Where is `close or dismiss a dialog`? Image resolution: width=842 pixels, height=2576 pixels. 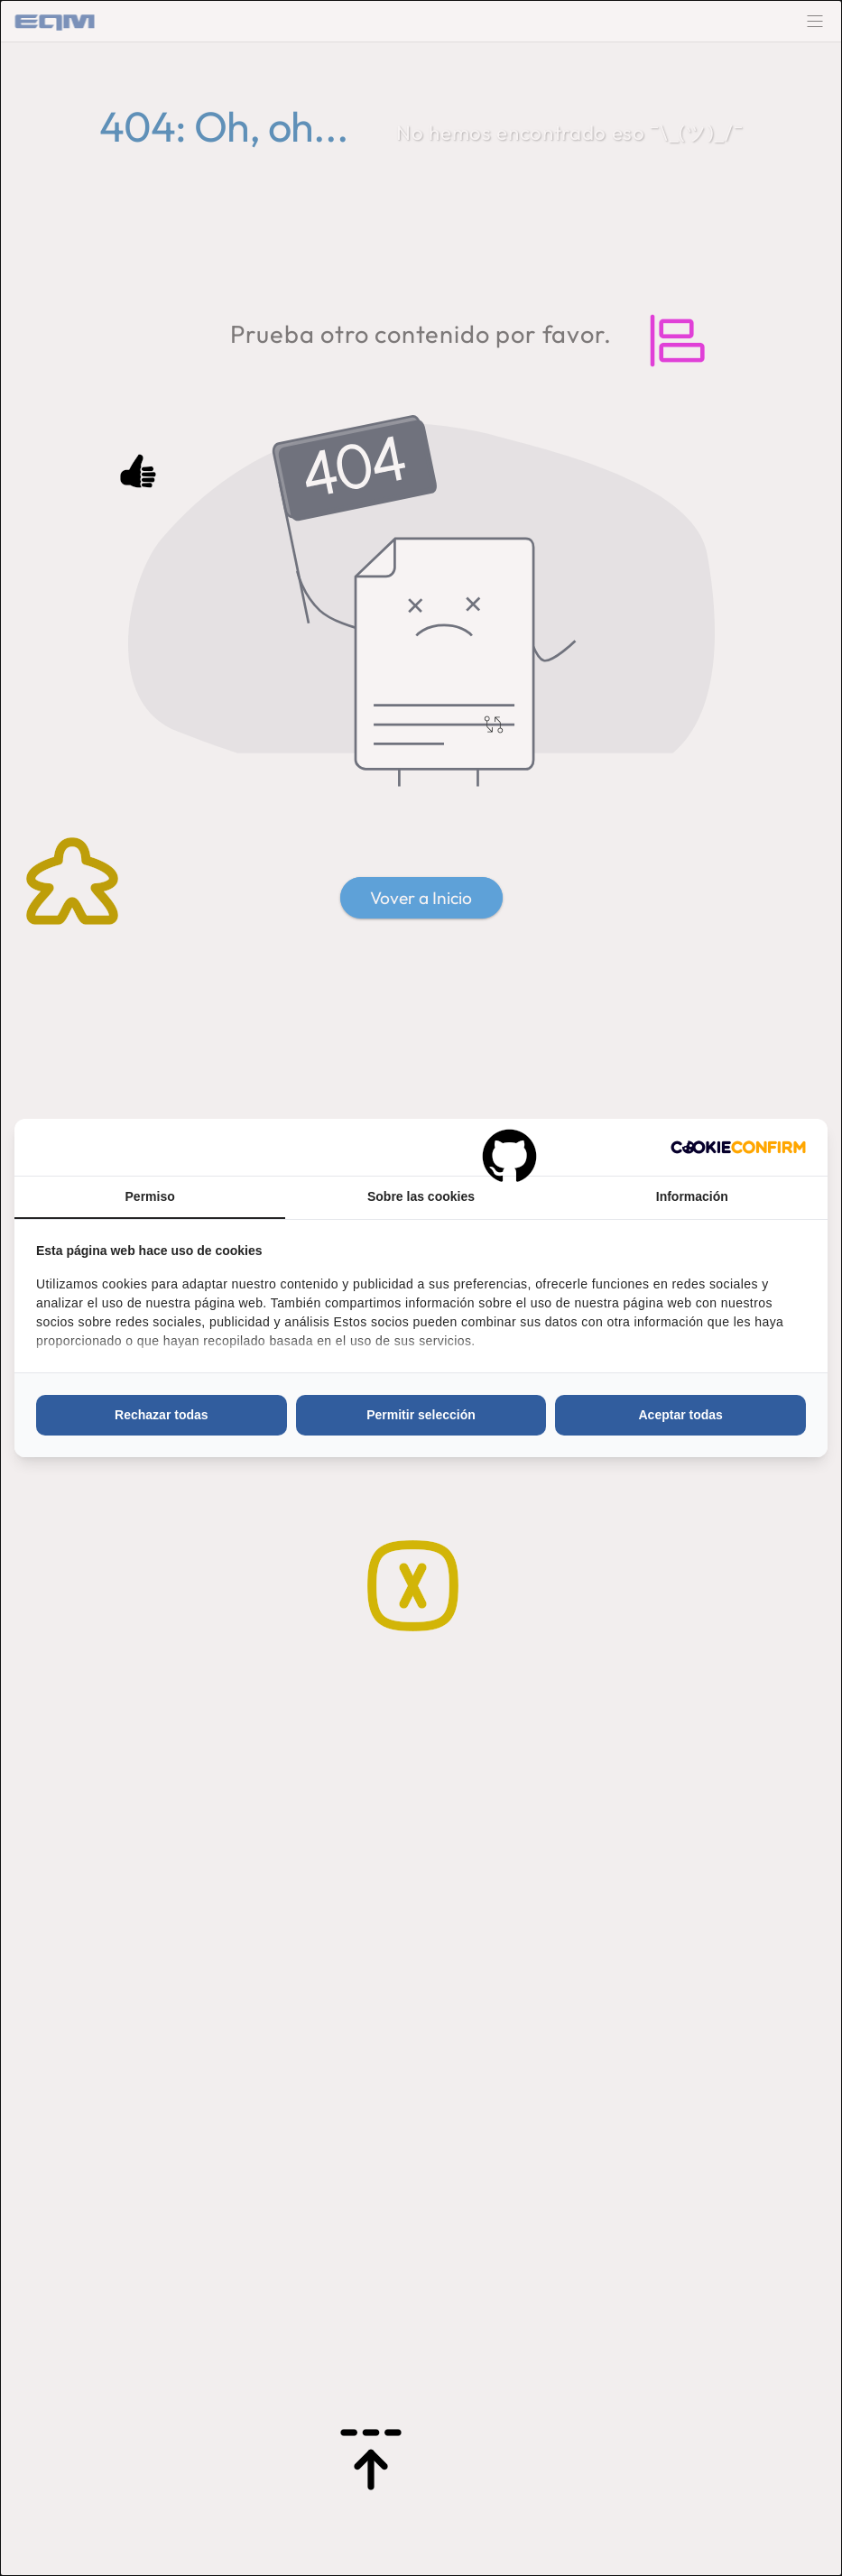 close or dismiss a dialog is located at coordinates (412, 1585).